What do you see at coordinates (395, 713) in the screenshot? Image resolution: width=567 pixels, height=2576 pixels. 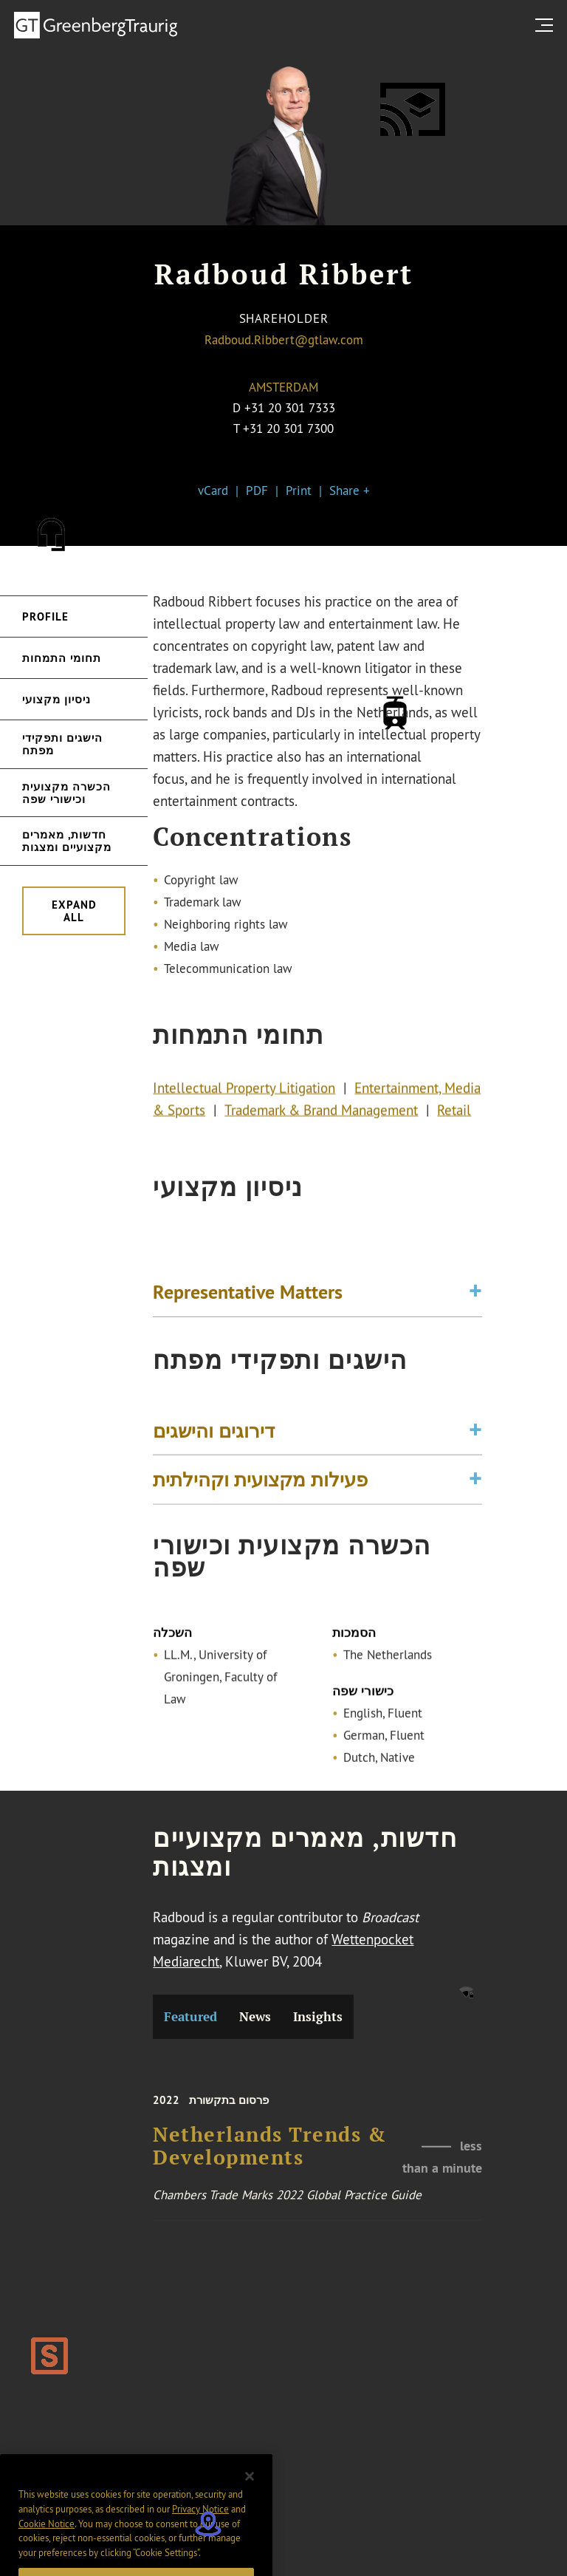 I see `view tram or light rail transit options` at bounding box center [395, 713].